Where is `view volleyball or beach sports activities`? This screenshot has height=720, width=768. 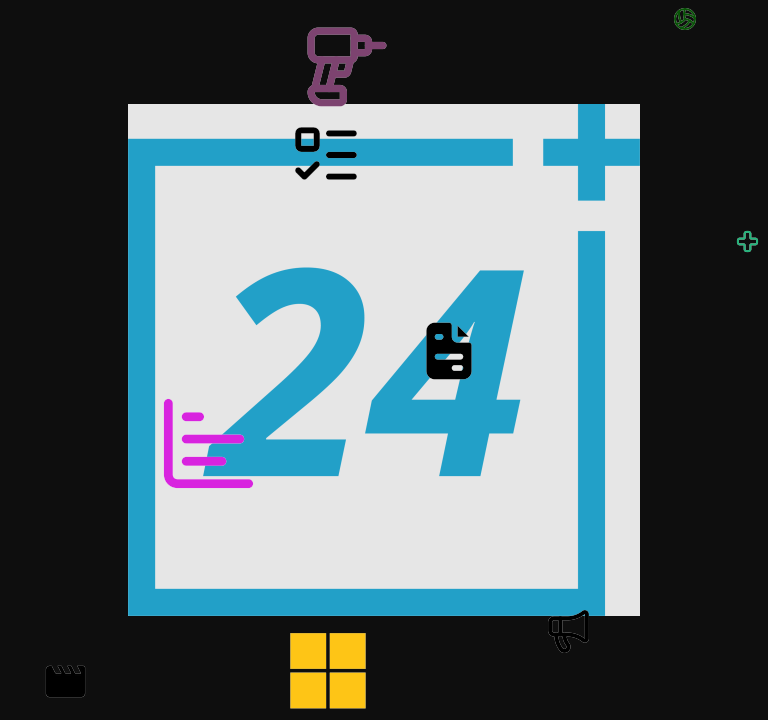 view volleyball or beach sports activities is located at coordinates (685, 19).